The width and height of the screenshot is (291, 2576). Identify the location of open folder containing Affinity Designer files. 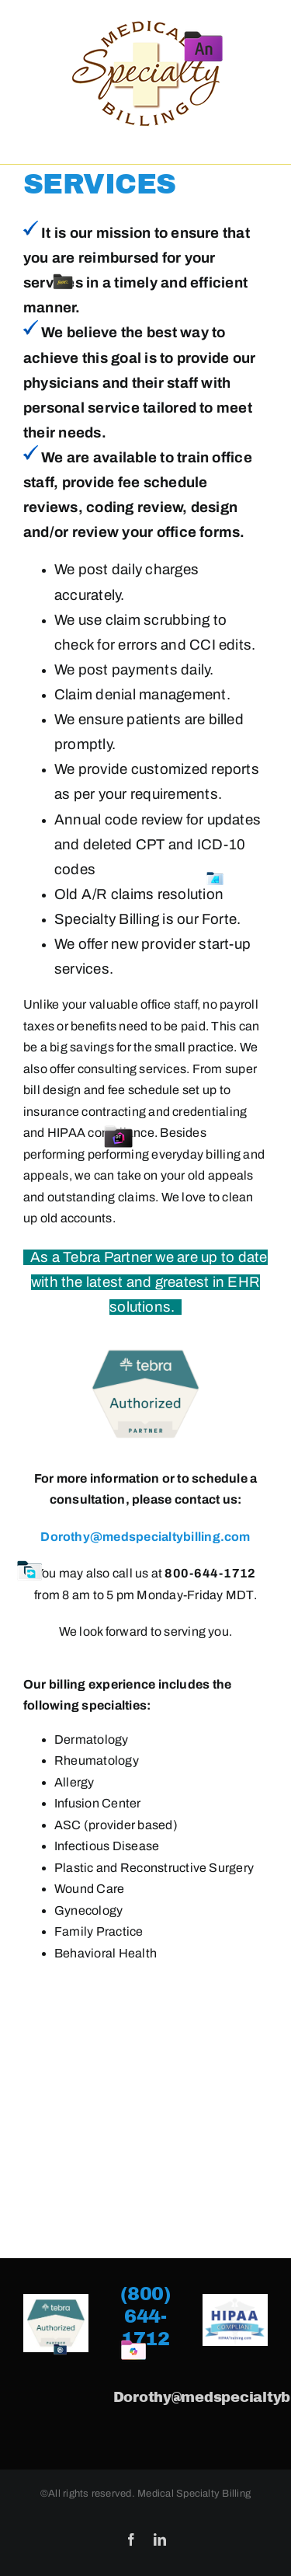
(215, 879).